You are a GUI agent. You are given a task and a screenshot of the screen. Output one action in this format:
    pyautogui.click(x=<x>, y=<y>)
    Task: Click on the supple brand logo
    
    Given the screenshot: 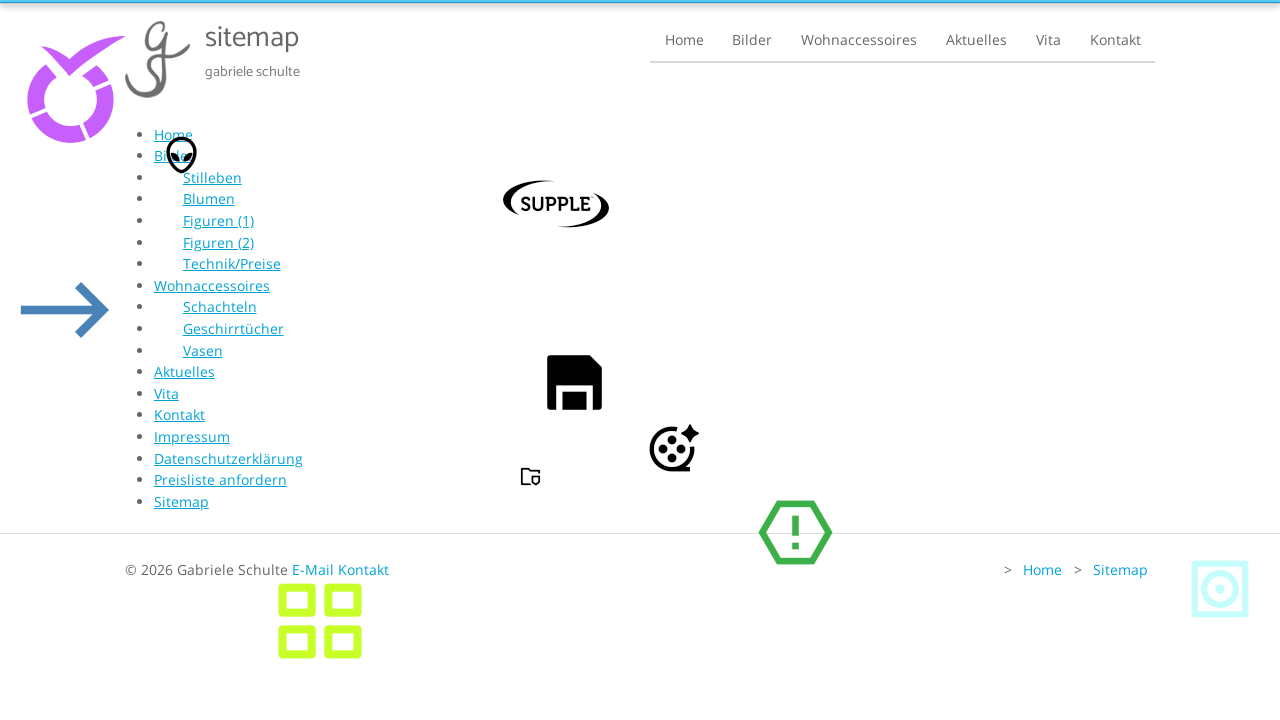 What is the action you would take?
    pyautogui.click(x=556, y=207)
    